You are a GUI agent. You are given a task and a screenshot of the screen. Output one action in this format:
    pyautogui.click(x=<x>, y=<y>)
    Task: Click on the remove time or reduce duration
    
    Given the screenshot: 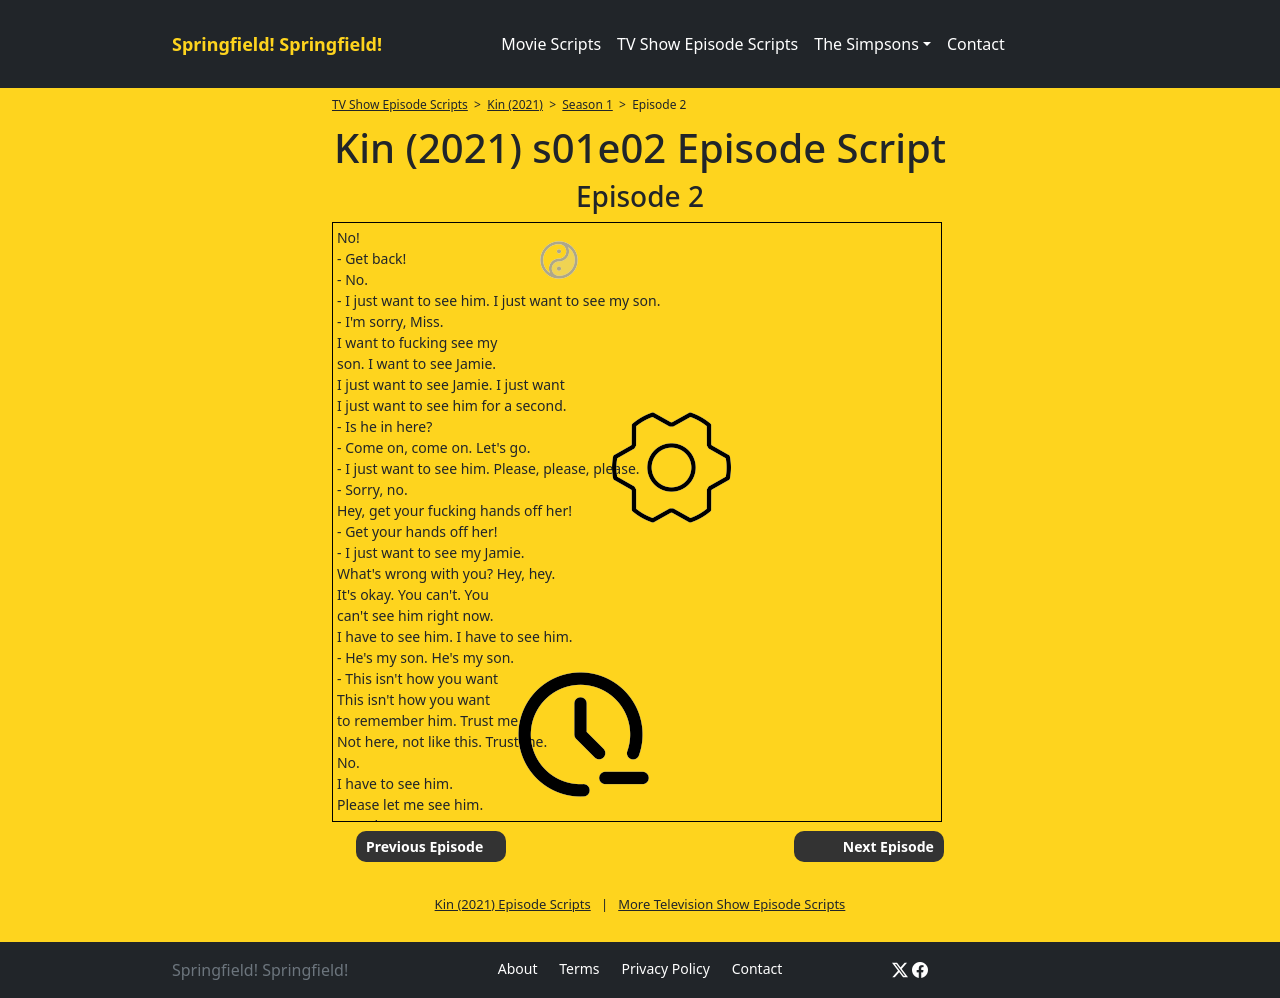 What is the action you would take?
    pyautogui.click(x=580, y=734)
    